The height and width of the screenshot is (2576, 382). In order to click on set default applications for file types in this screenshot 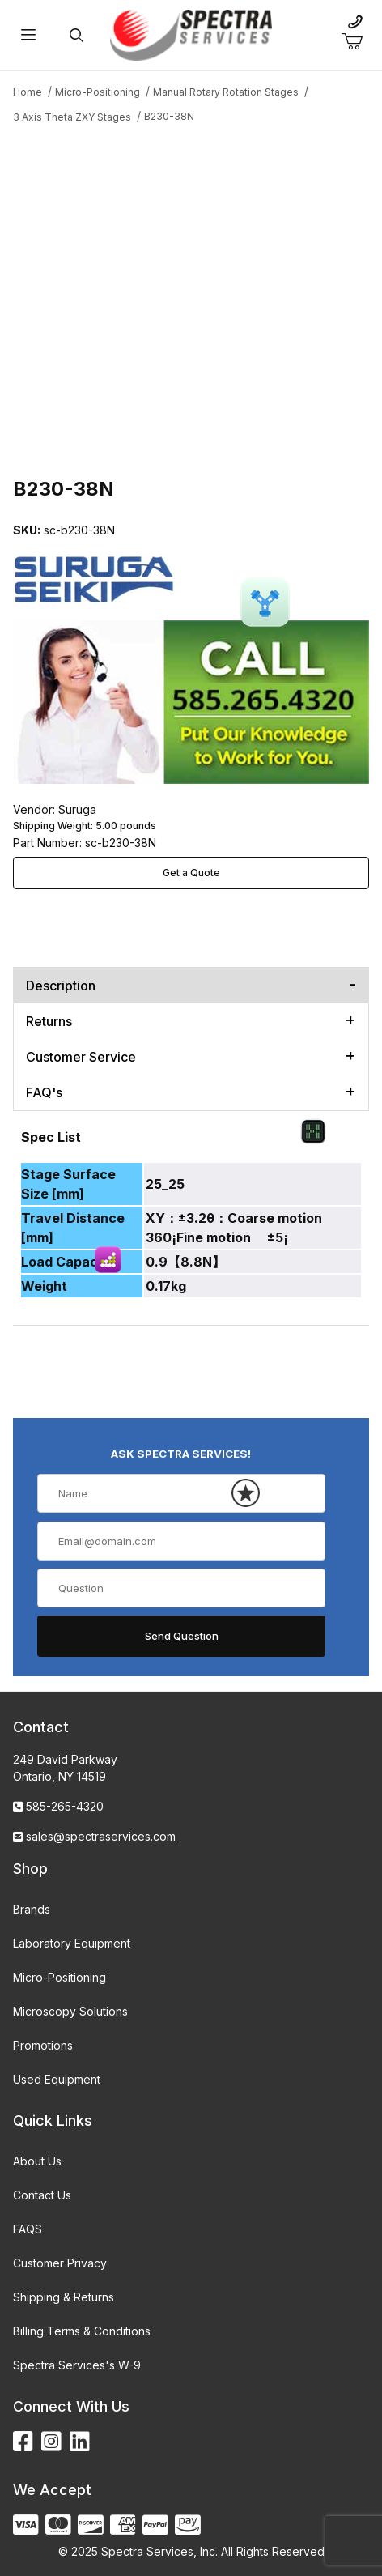, I will do `click(245, 1492)`.